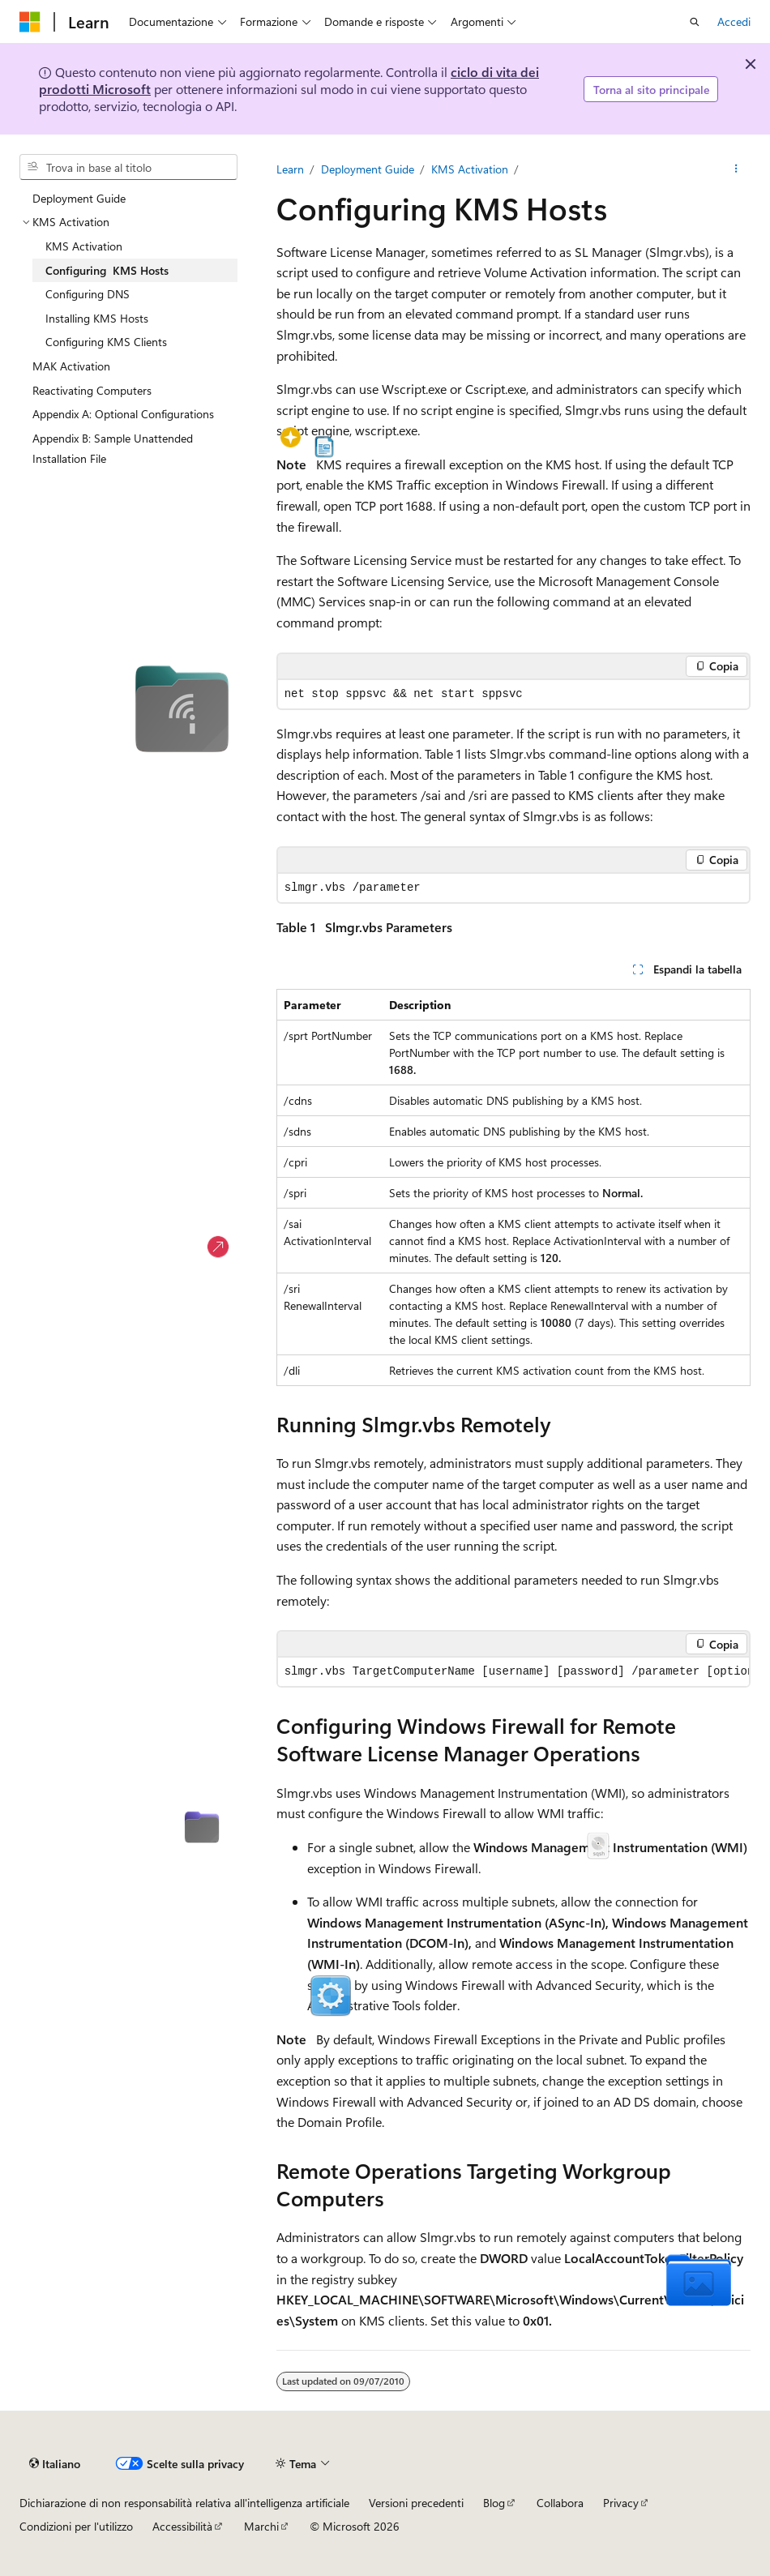  I want to click on open your images folder, so click(699, 2280).